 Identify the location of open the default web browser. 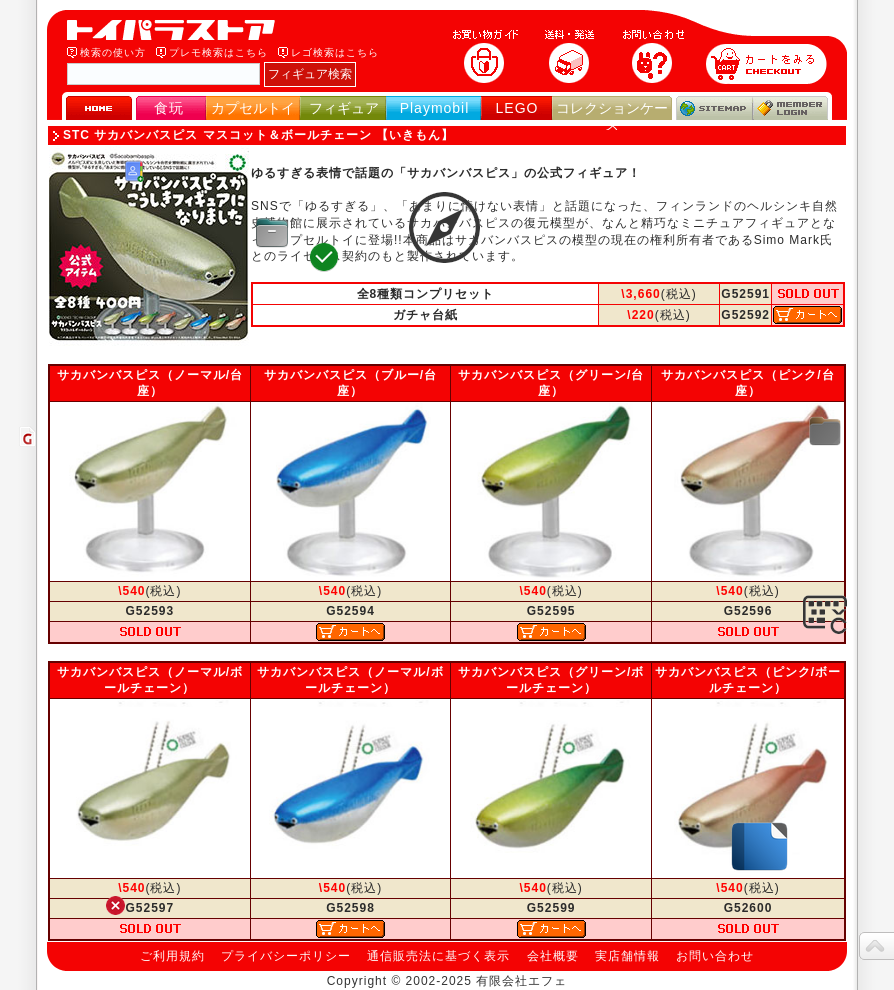
(444, 227).